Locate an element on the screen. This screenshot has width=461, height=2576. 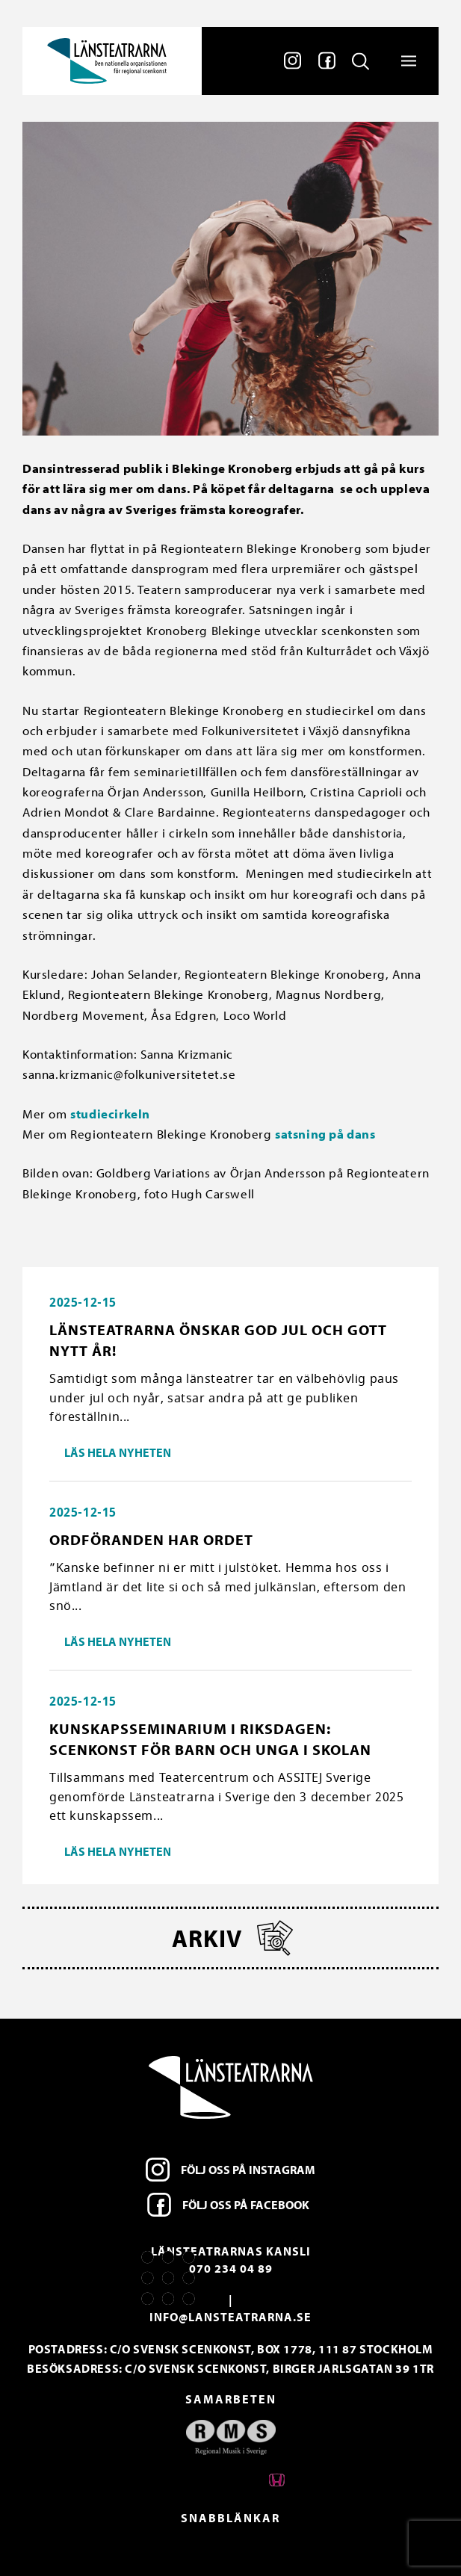
ROS (Robot Operating System) branding or documentation is located at coordinates (168, 2278).